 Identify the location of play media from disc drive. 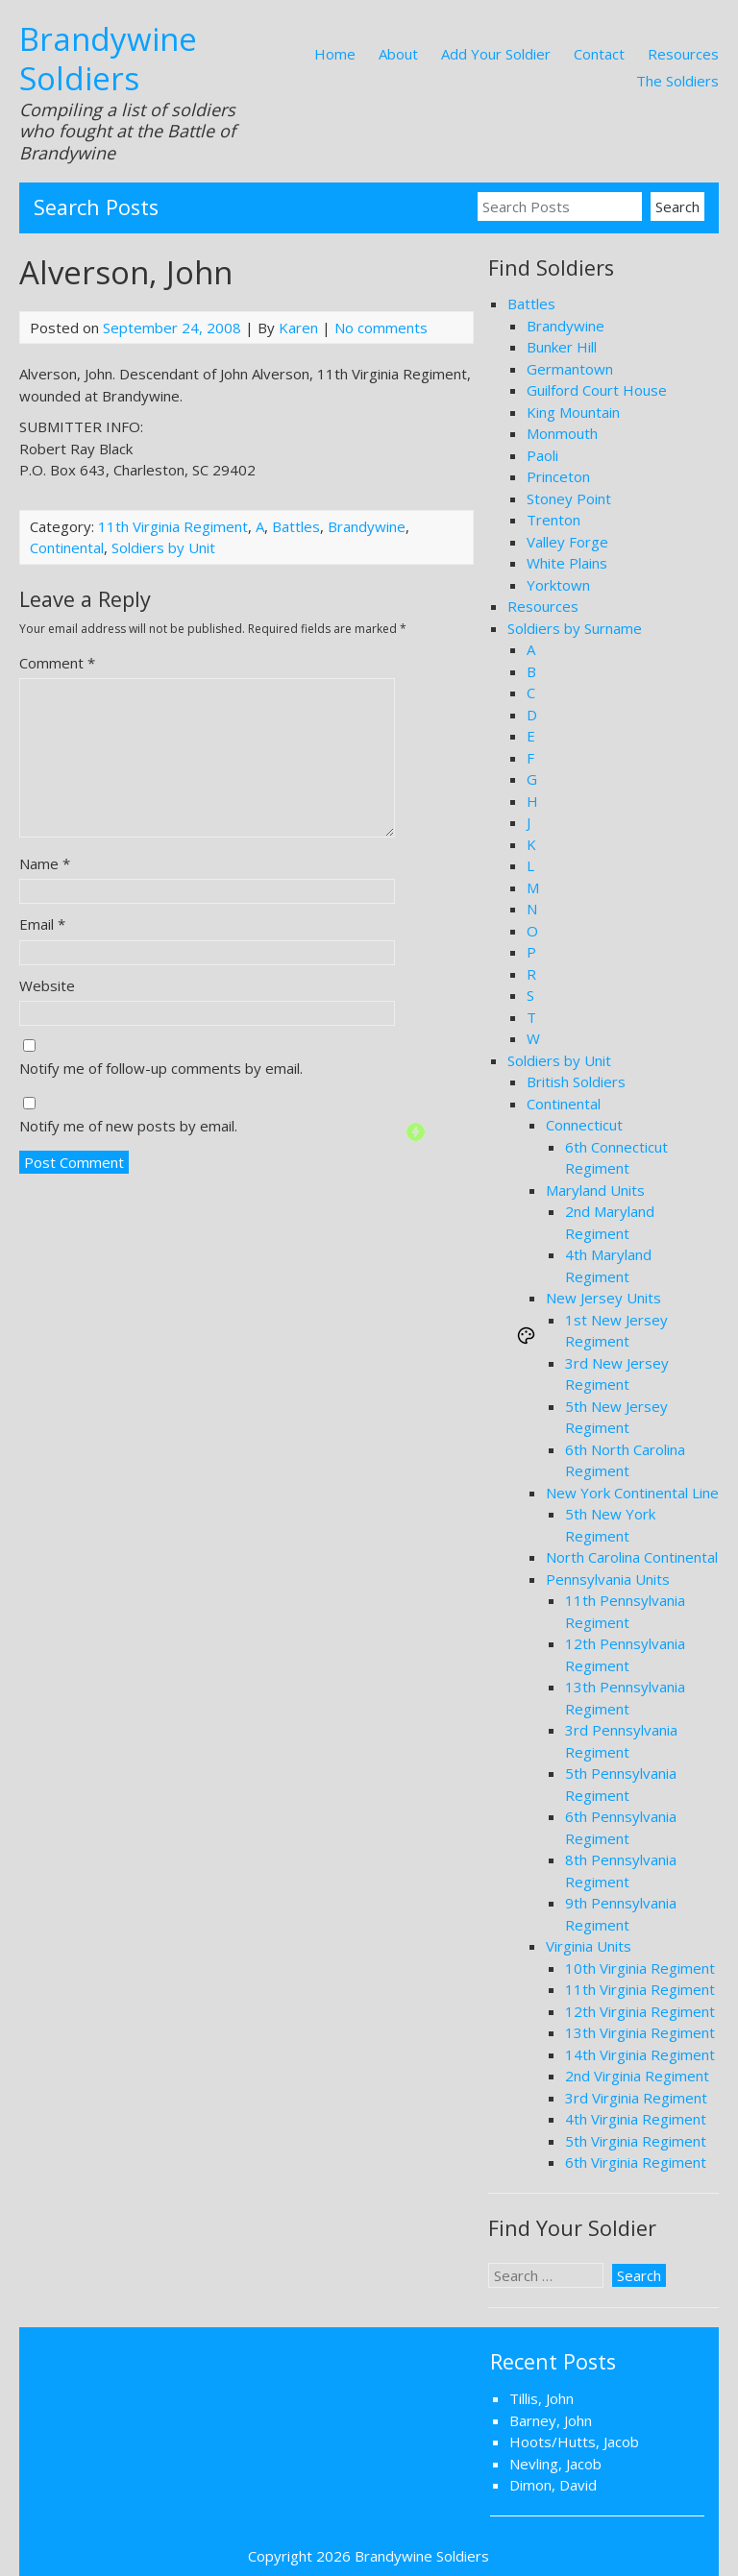
(415, 1131).